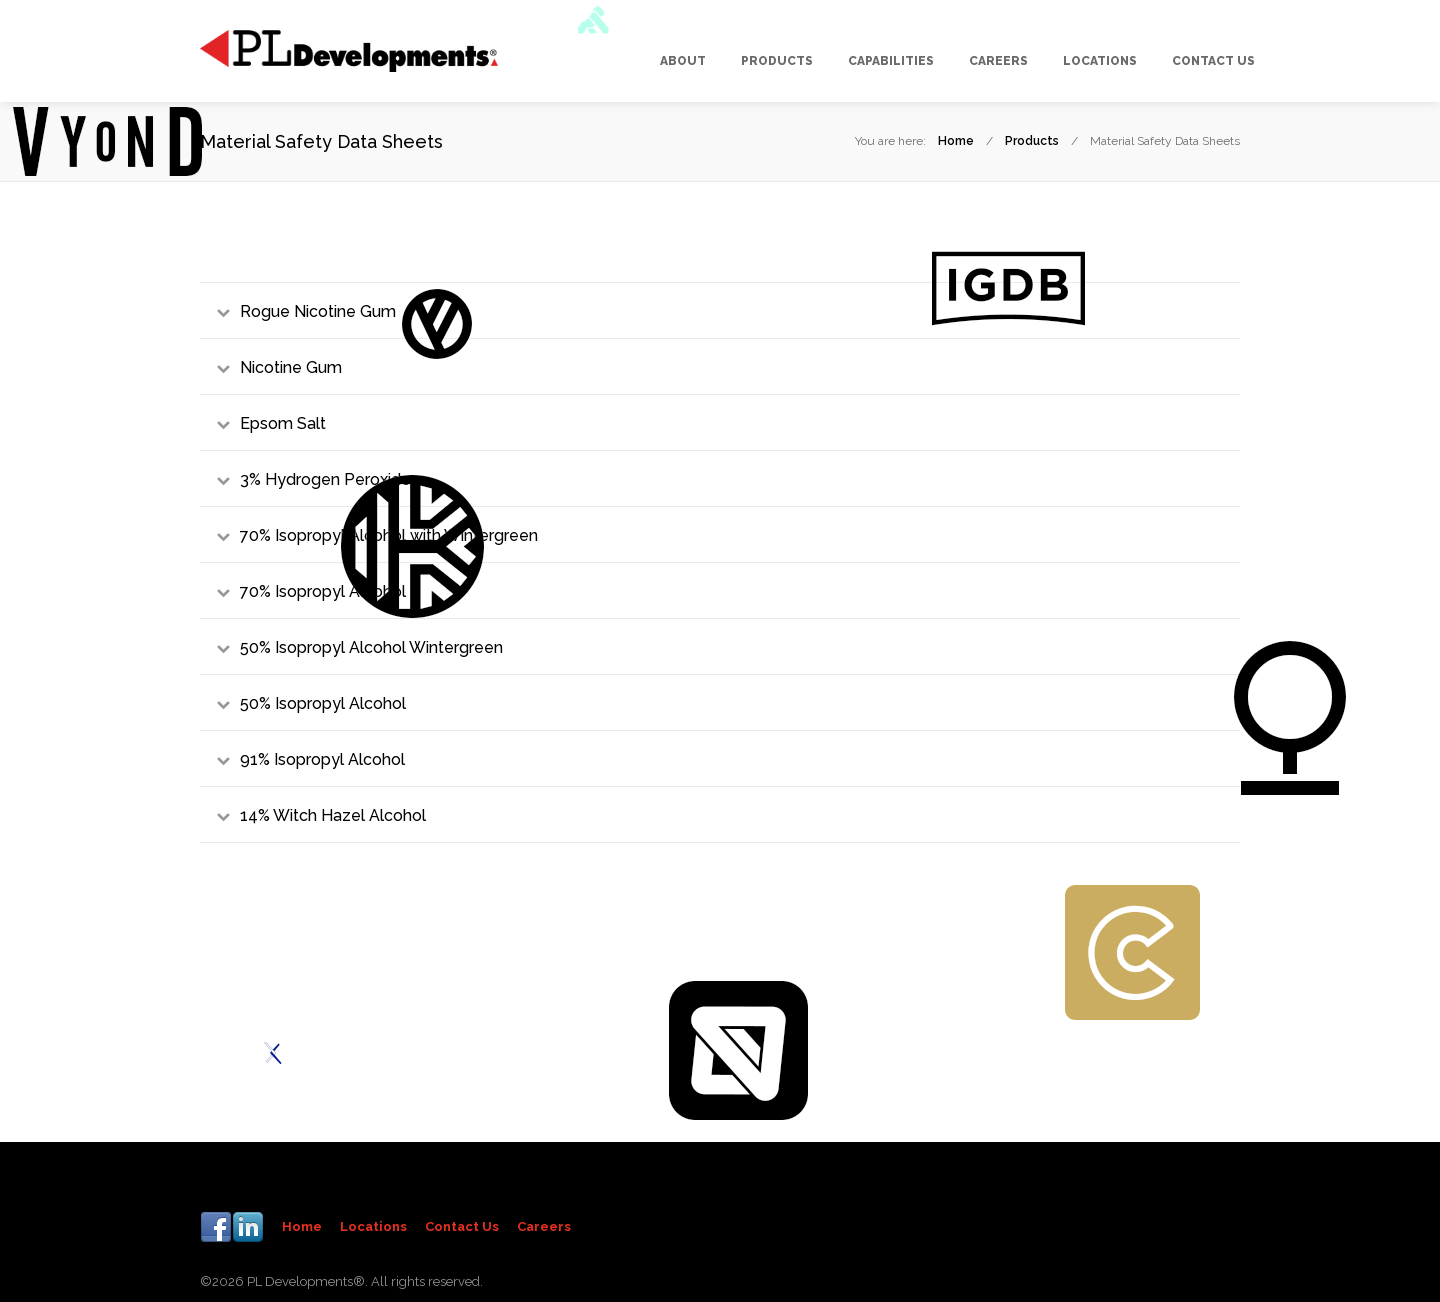  I want to click on visit IGDB (Internet Game Database) website, so click(1008, 288).